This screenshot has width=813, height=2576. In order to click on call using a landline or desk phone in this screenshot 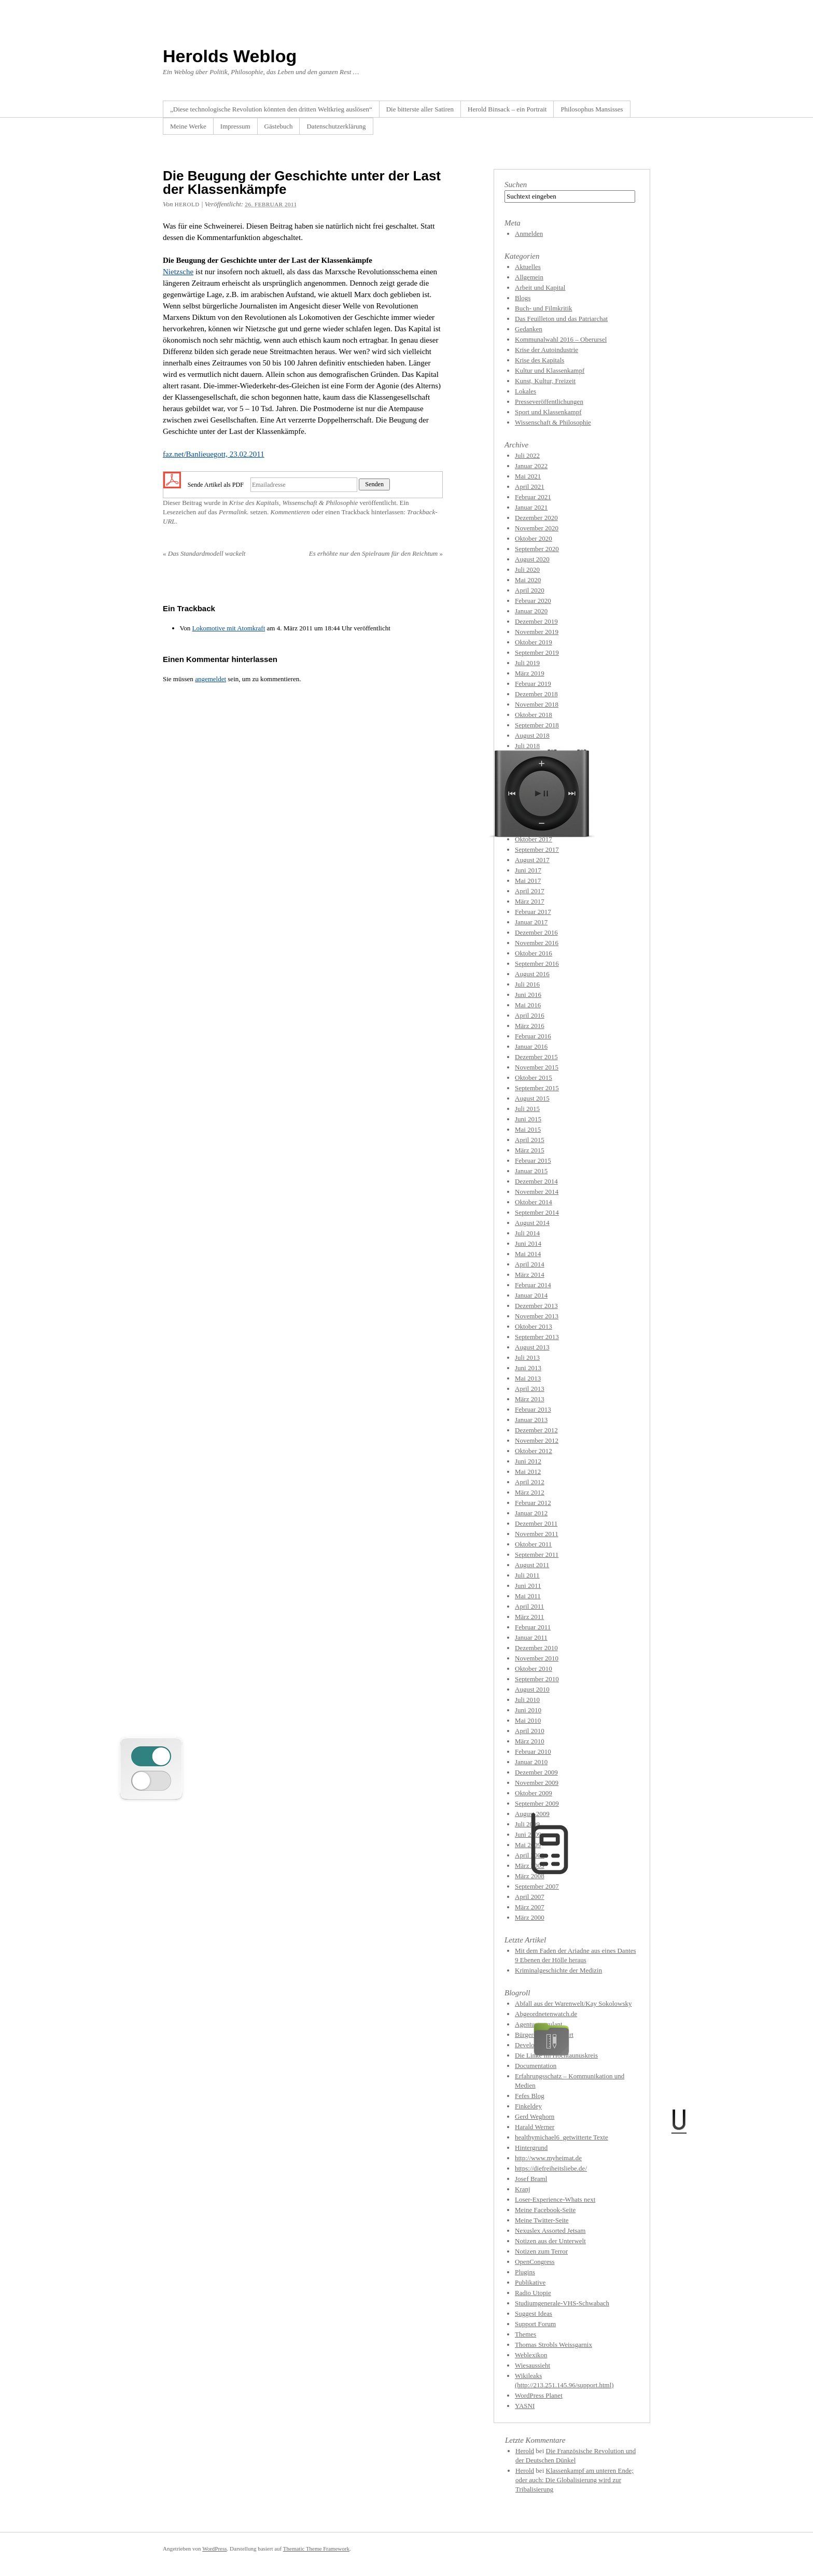, I will do `click(552, 1846)`.